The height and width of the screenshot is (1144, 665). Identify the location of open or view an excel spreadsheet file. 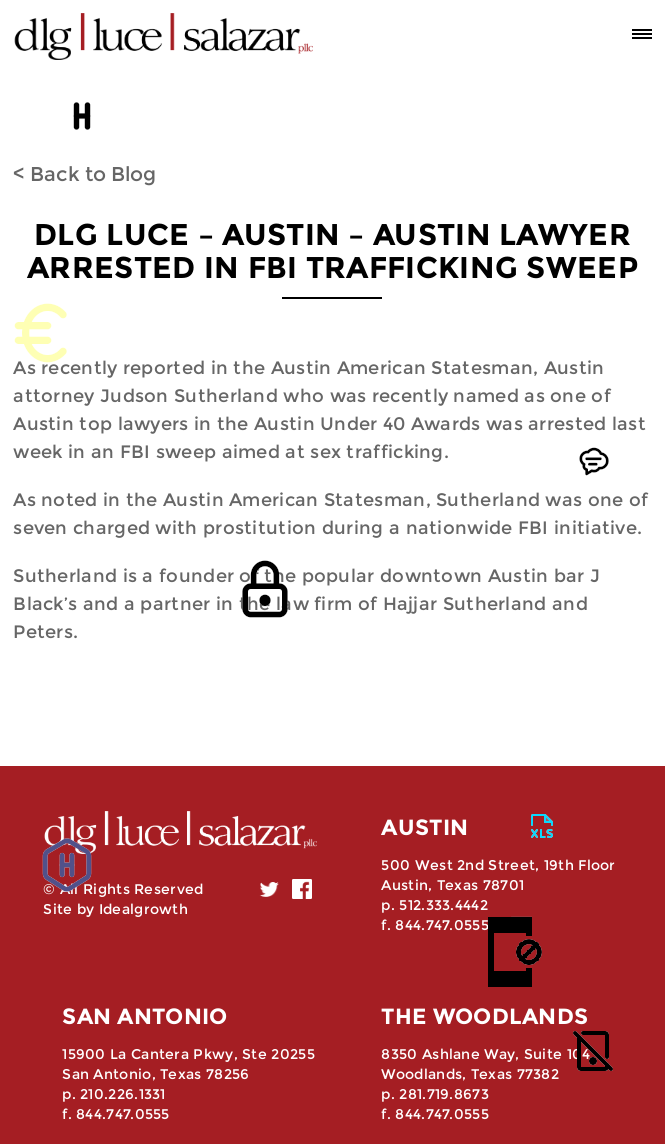
(542, 827).